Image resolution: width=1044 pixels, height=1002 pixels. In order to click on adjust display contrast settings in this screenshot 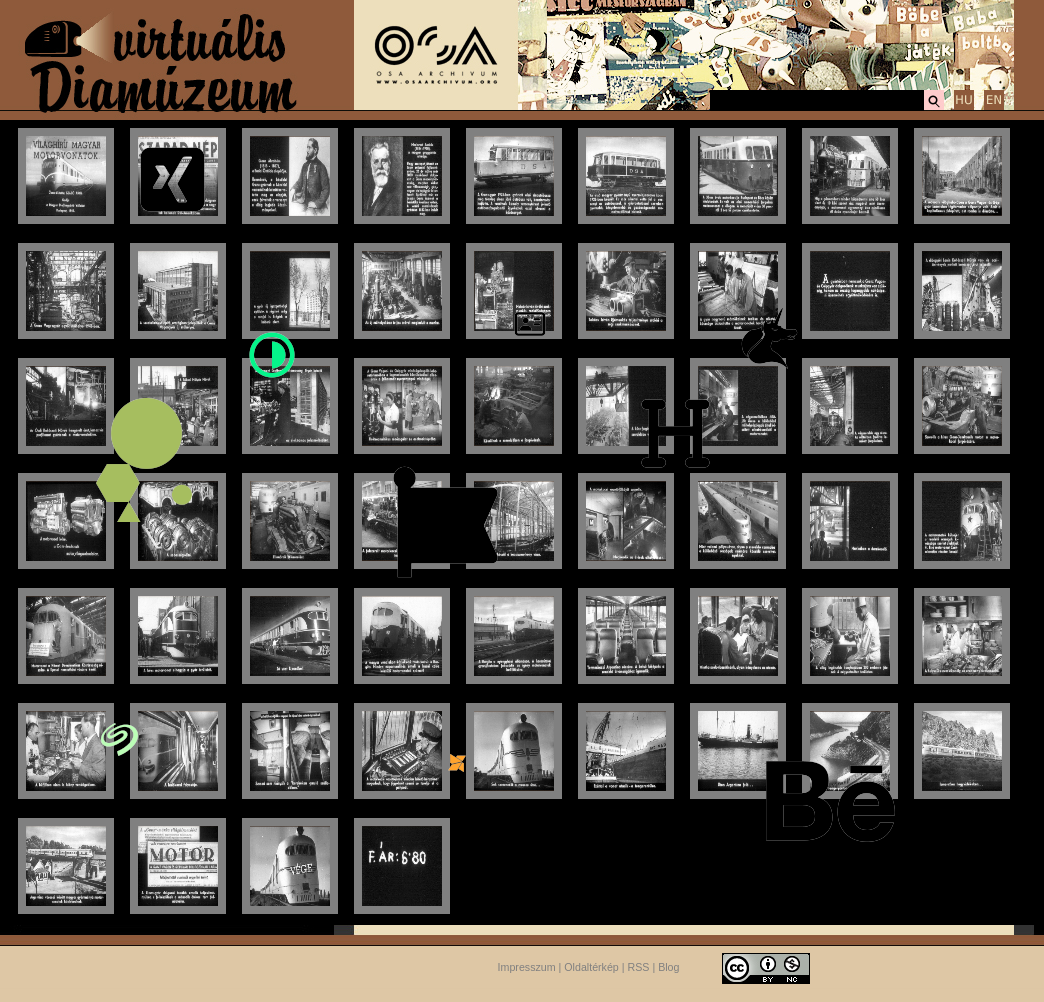, I will do `click(272, 355)`.